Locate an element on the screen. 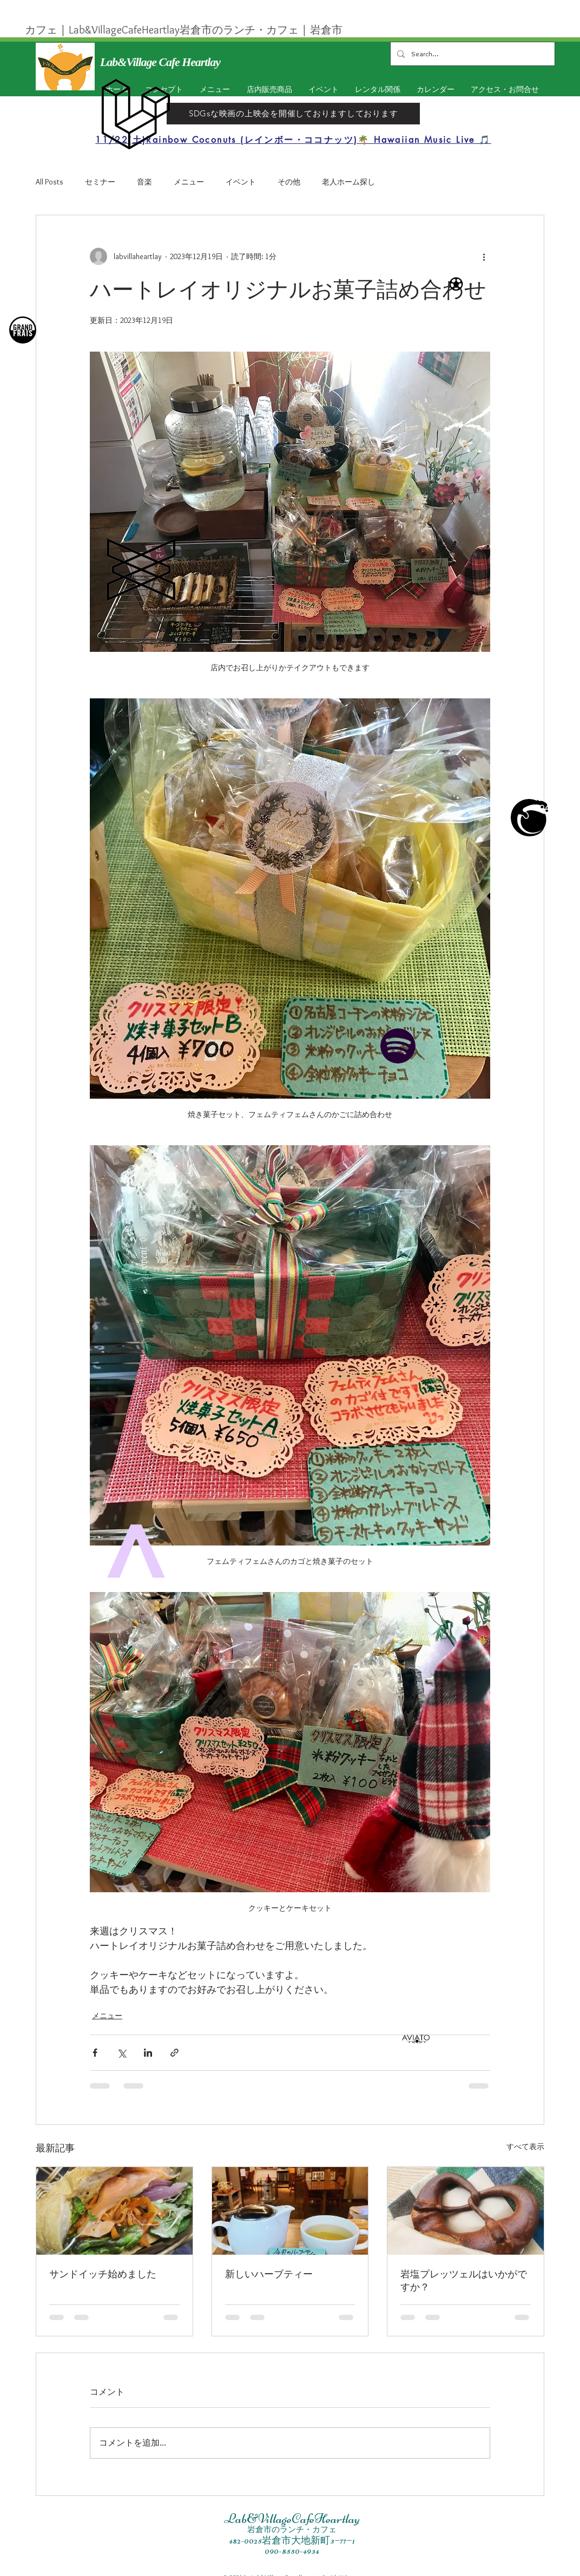 The width and height of the screenshot is (580, 2576). visit teratail programming Q&A community is located at coordinates (136, 1551).